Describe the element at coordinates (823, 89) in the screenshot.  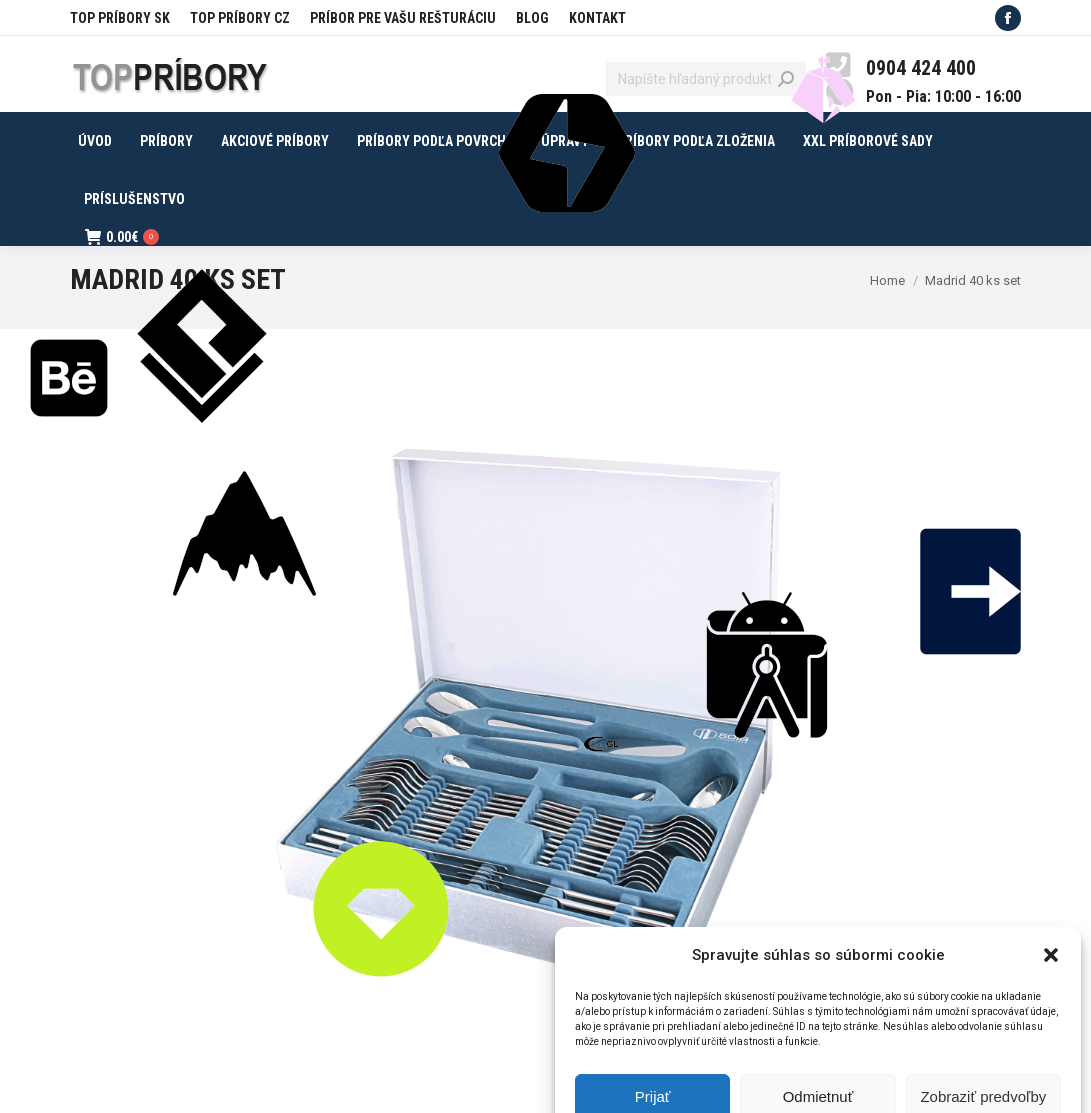
I see `asahi linux project logo` at that location.